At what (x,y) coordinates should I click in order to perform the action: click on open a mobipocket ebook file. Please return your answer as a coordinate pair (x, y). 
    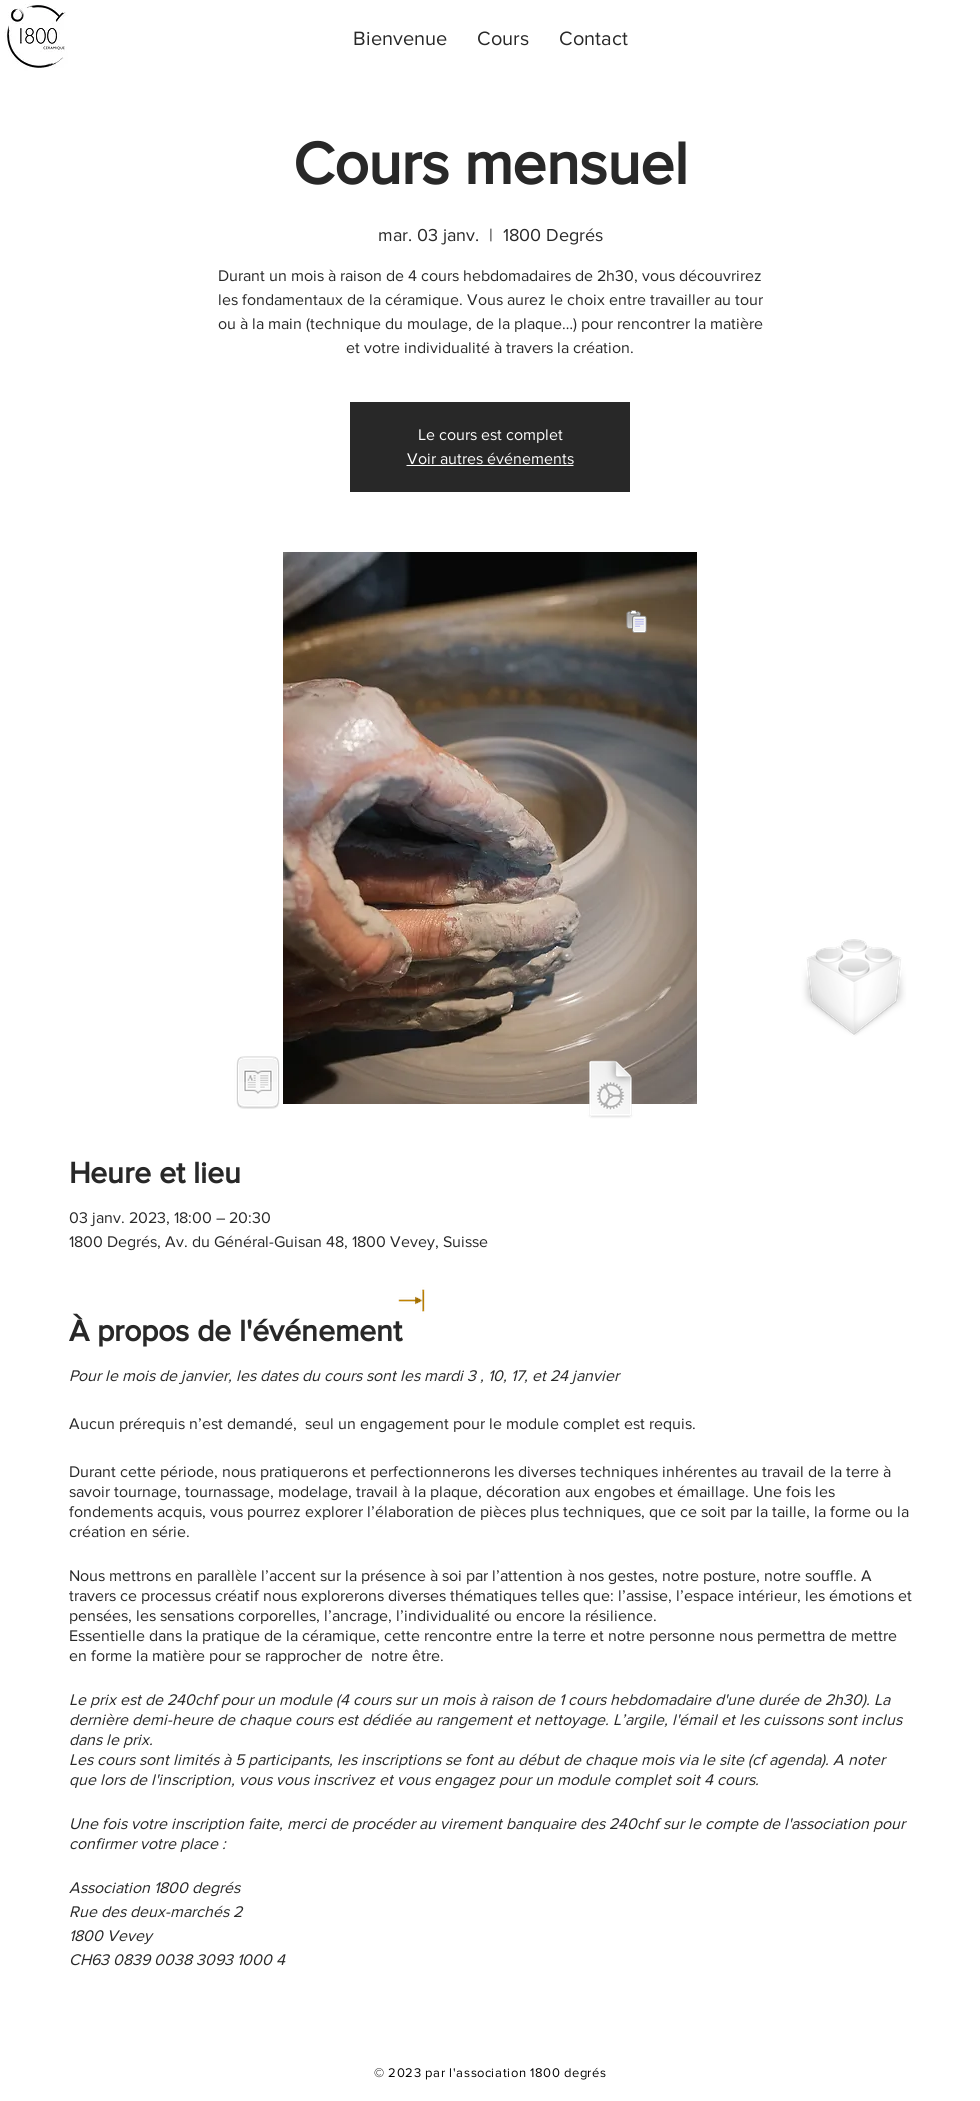
    Looking at the image, I should click on (258, 1082).